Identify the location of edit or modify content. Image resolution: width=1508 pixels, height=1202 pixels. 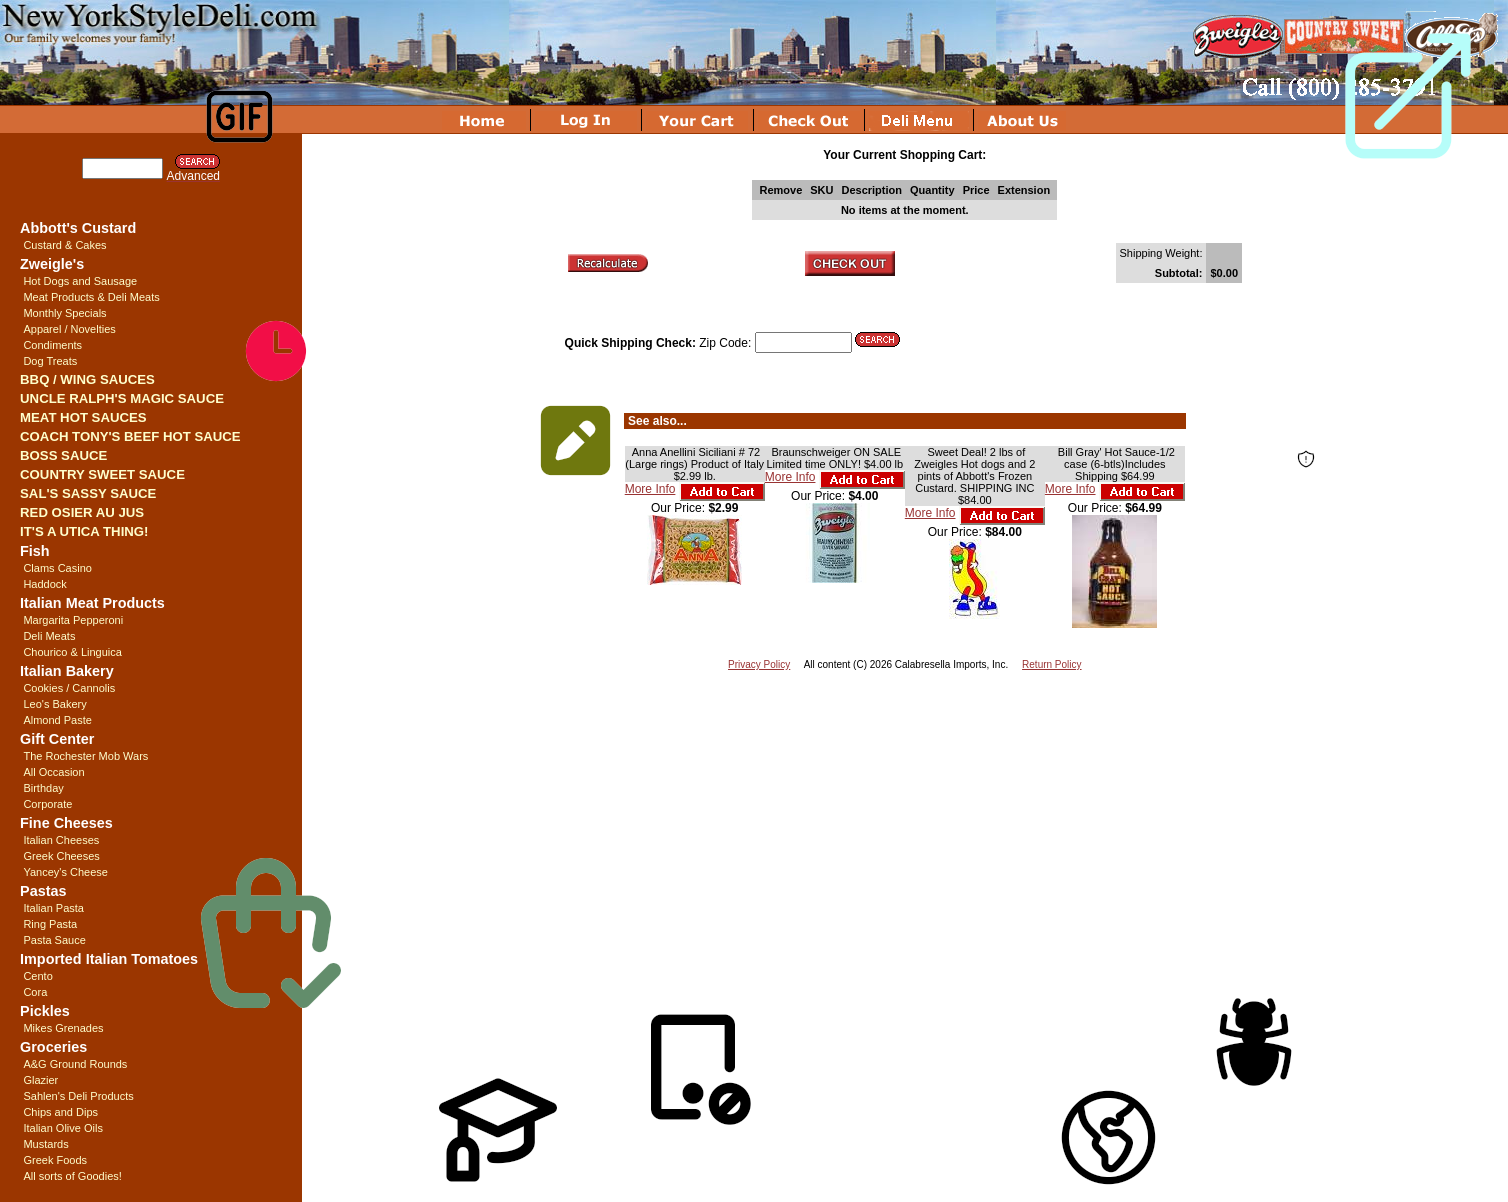
(575, 440).